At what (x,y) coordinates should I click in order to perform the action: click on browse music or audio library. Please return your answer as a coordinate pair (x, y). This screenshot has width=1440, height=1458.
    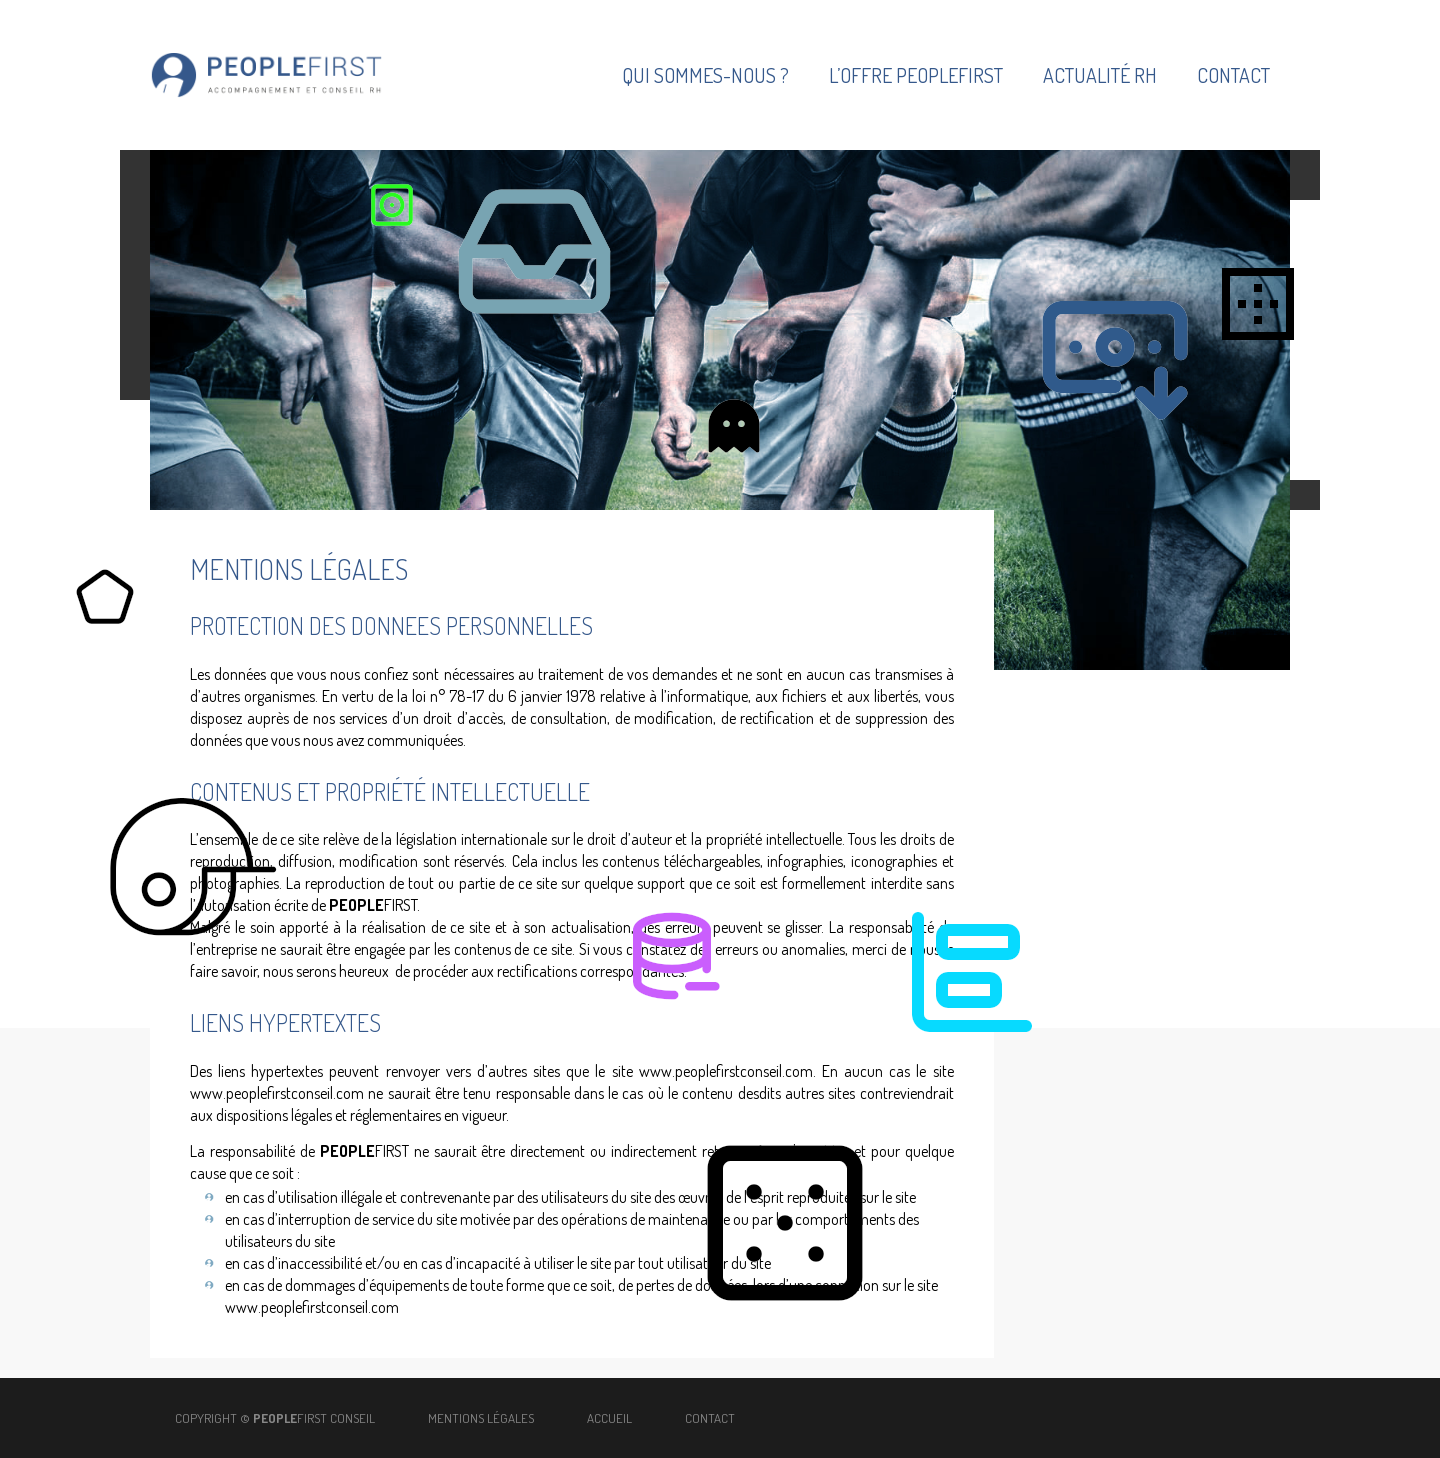
    Looking at the image, I should click on (392, 205).